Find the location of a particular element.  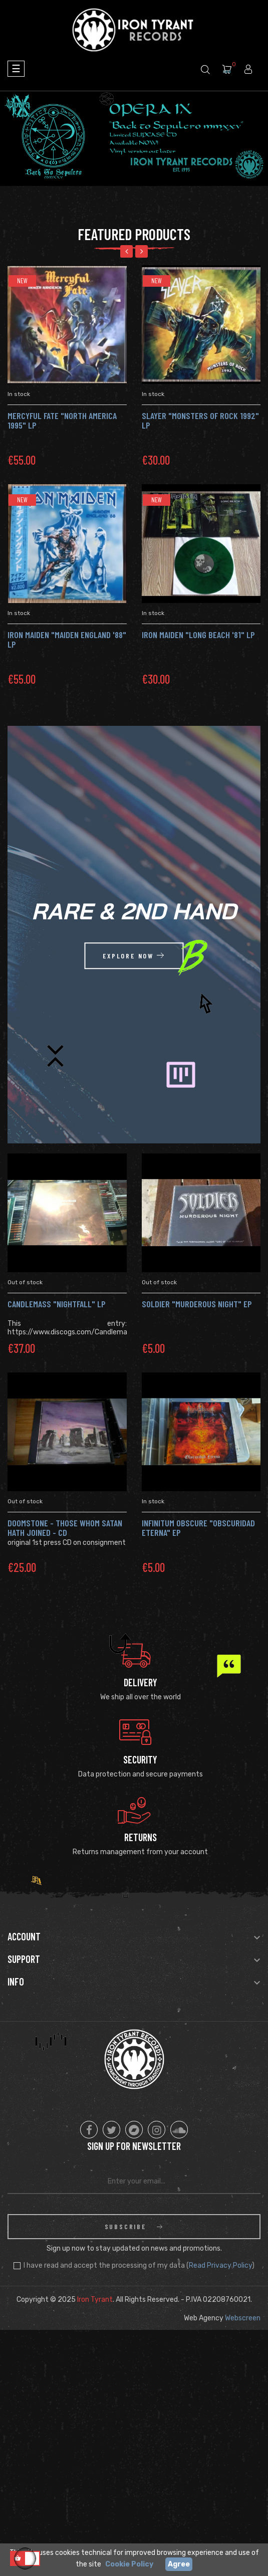

open the Kenmei manga tracking app is located at coordinates (36, 1880).